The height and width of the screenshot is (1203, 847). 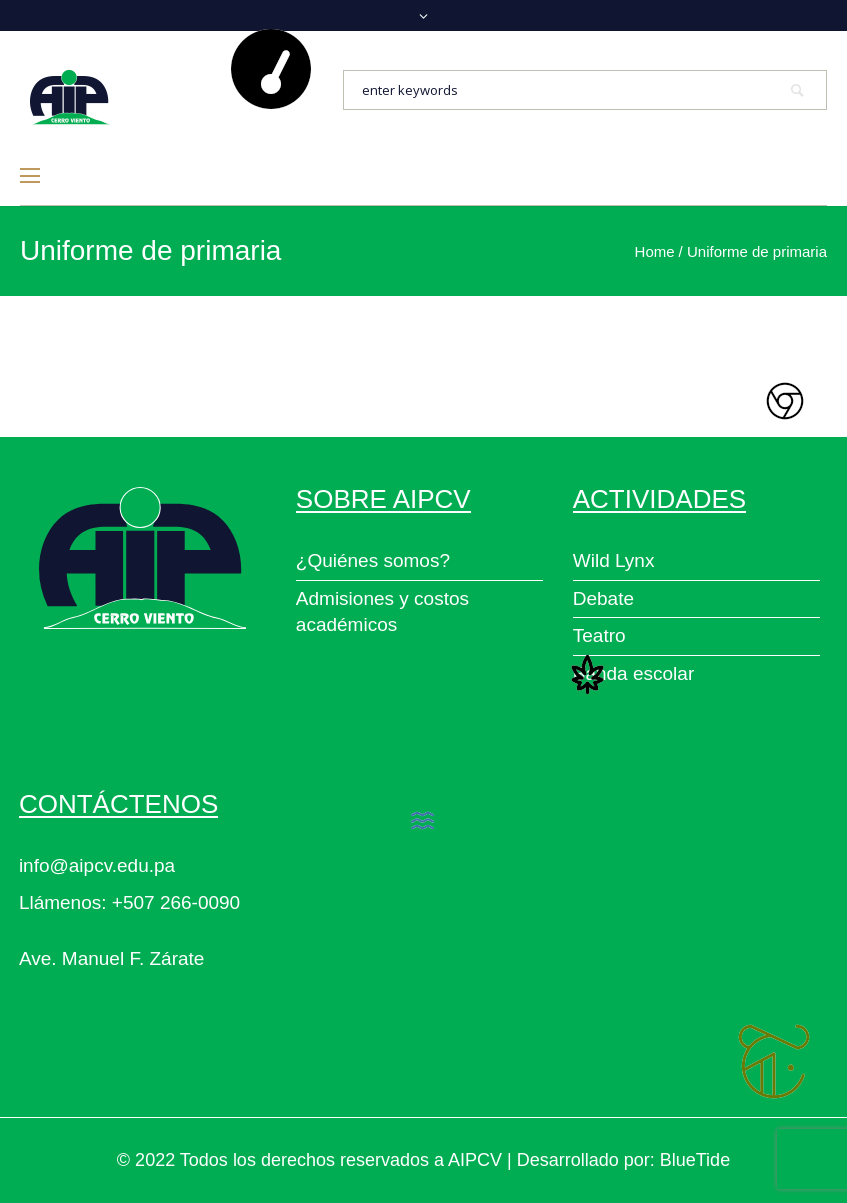 What do you see at coordinates (785, 401) in the screenshot?
I see `open google chrome browser` at bounding box center [785, 401].